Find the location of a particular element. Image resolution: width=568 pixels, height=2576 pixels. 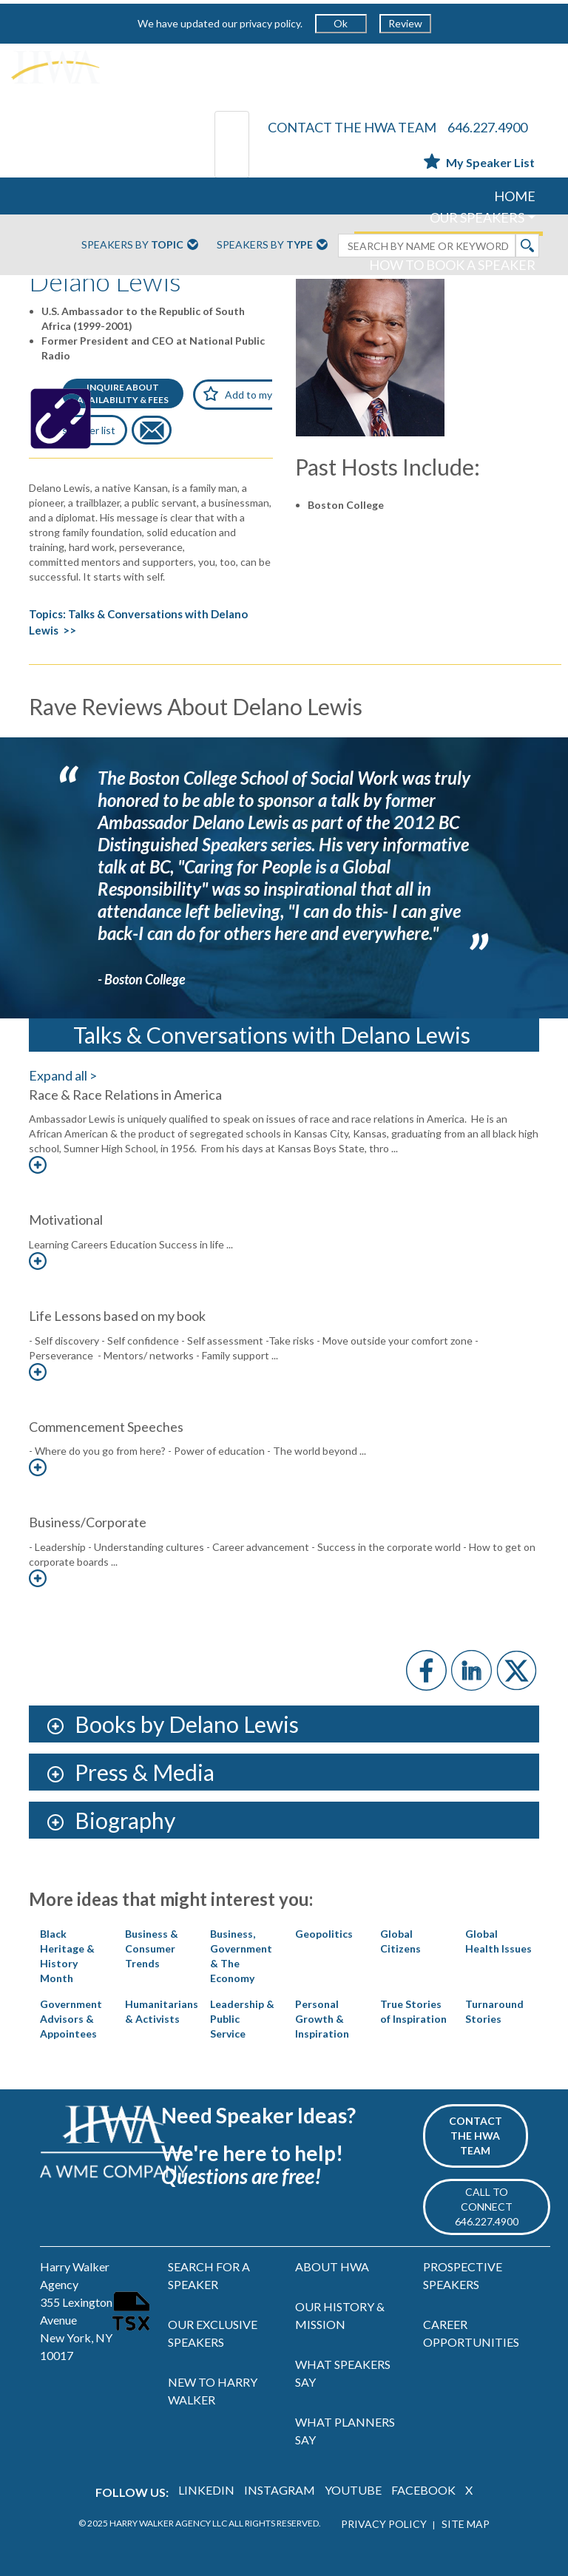

unlink or break a connection is located at coordinates (61, 419).